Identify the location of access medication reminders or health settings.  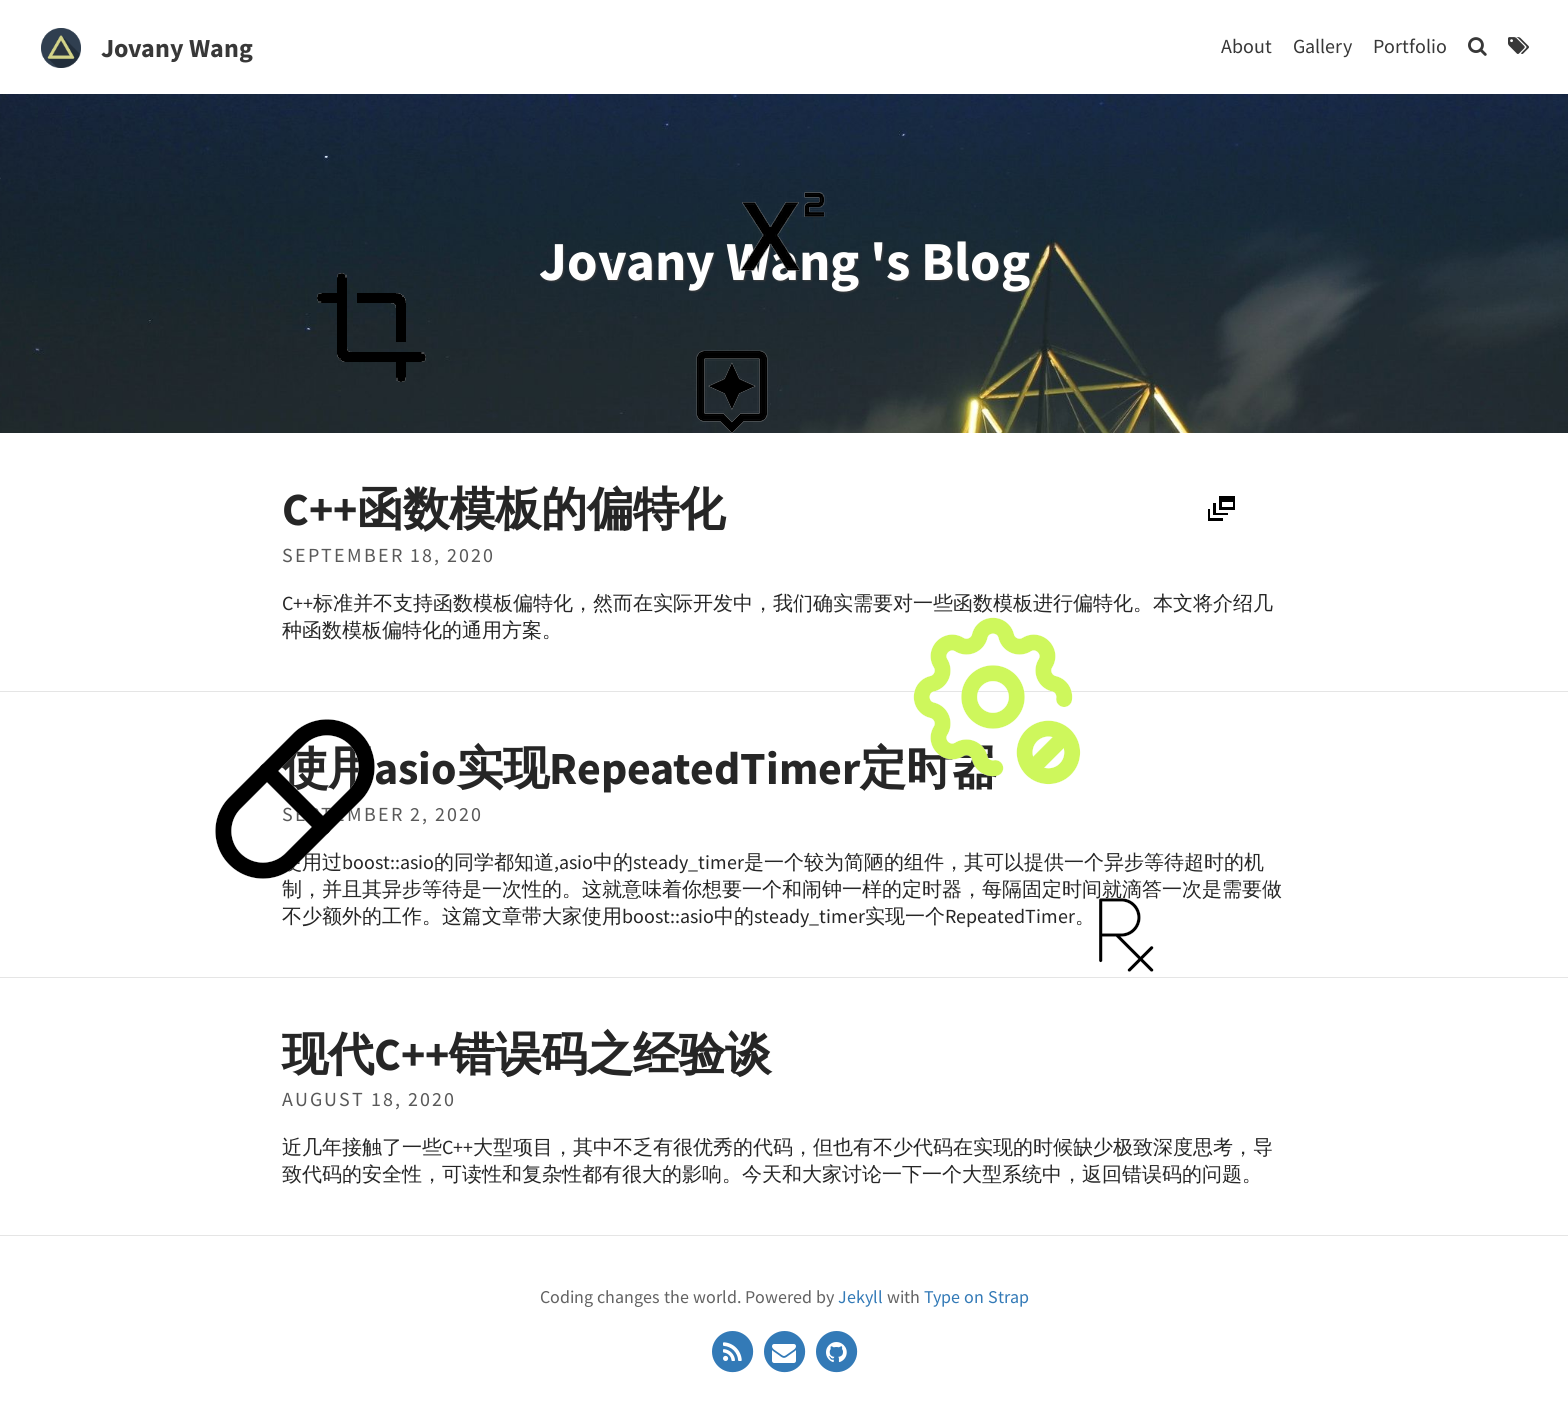
(295, 799).